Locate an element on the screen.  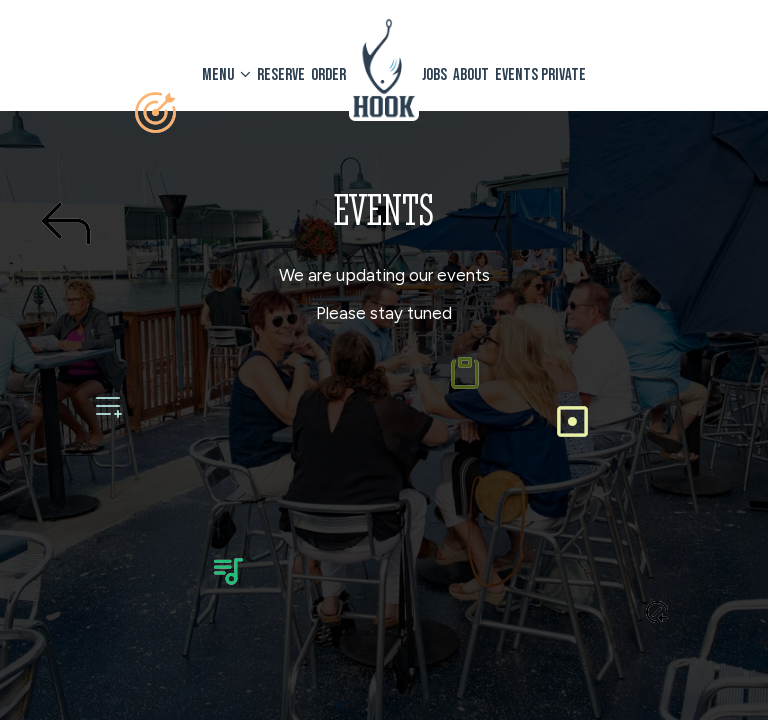
indicates a file has been modified in a diff view is located at coordinates (572, 421).